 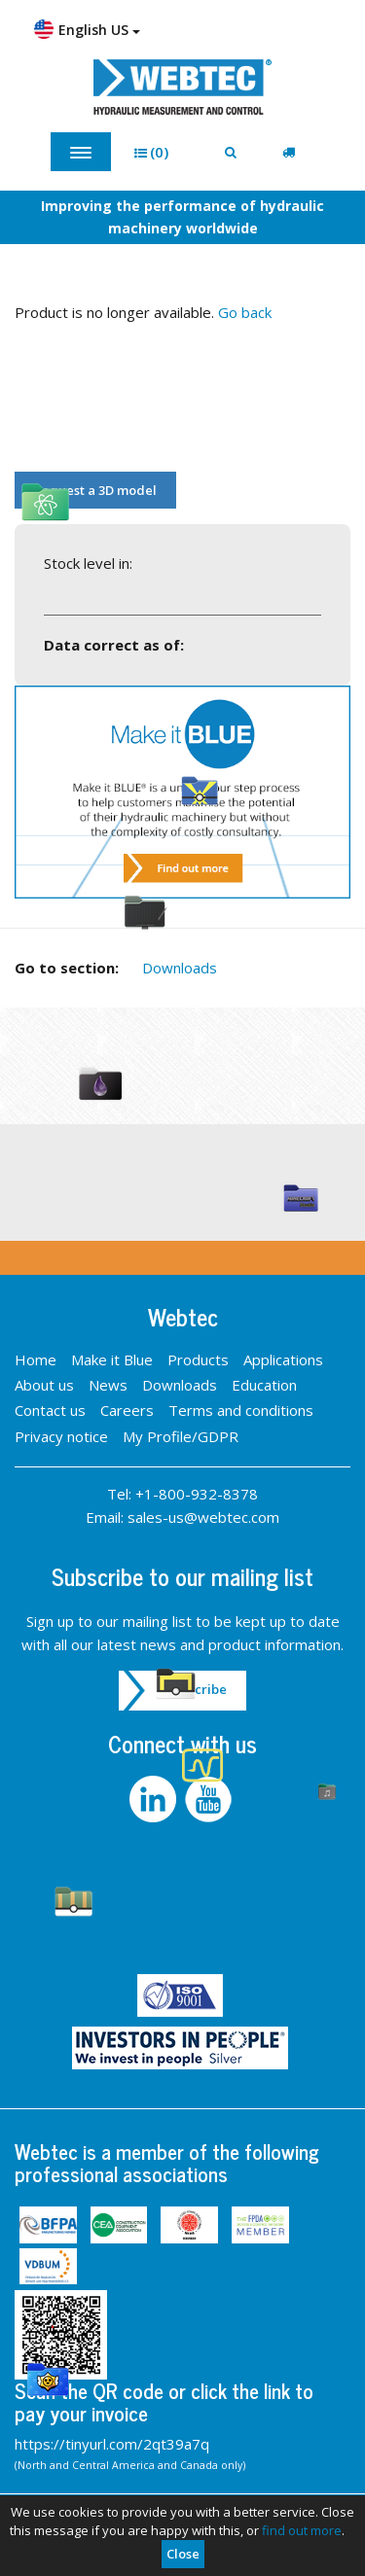 I want to click on open pokémon quick ball themed folder, so click(x=200, y=792).